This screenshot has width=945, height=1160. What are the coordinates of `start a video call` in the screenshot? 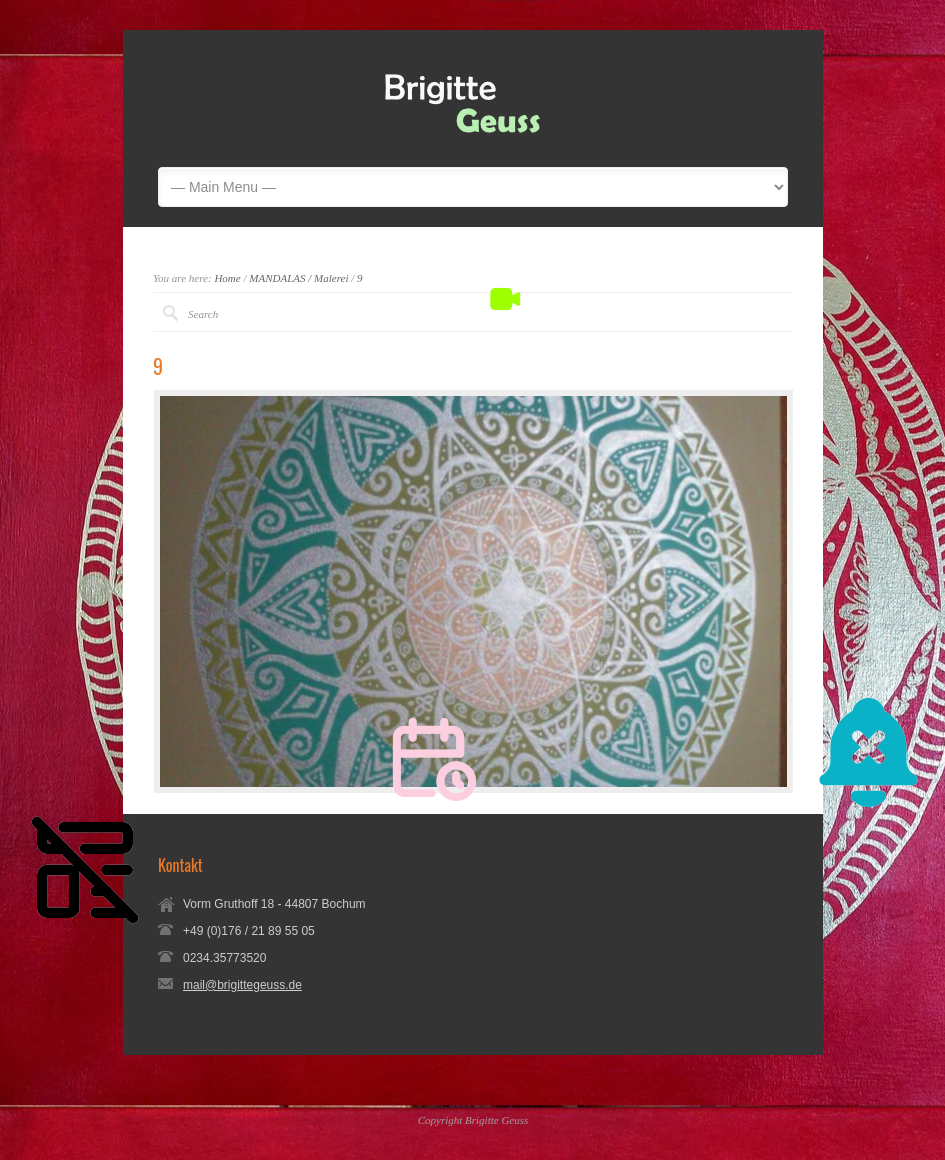 It's located at (506, 299).